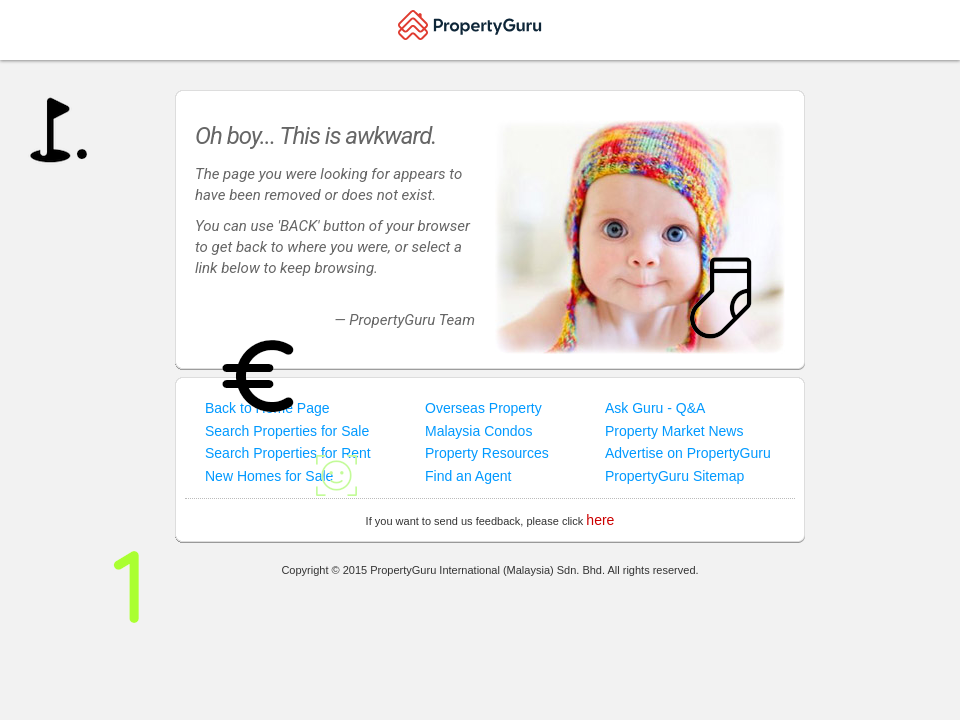 Image resolution: width=960 pixels, height=720 pixels. Describe the element at coordinates (131, 587) in the screenshot. I see `indicates first place or top ranking` at that location.